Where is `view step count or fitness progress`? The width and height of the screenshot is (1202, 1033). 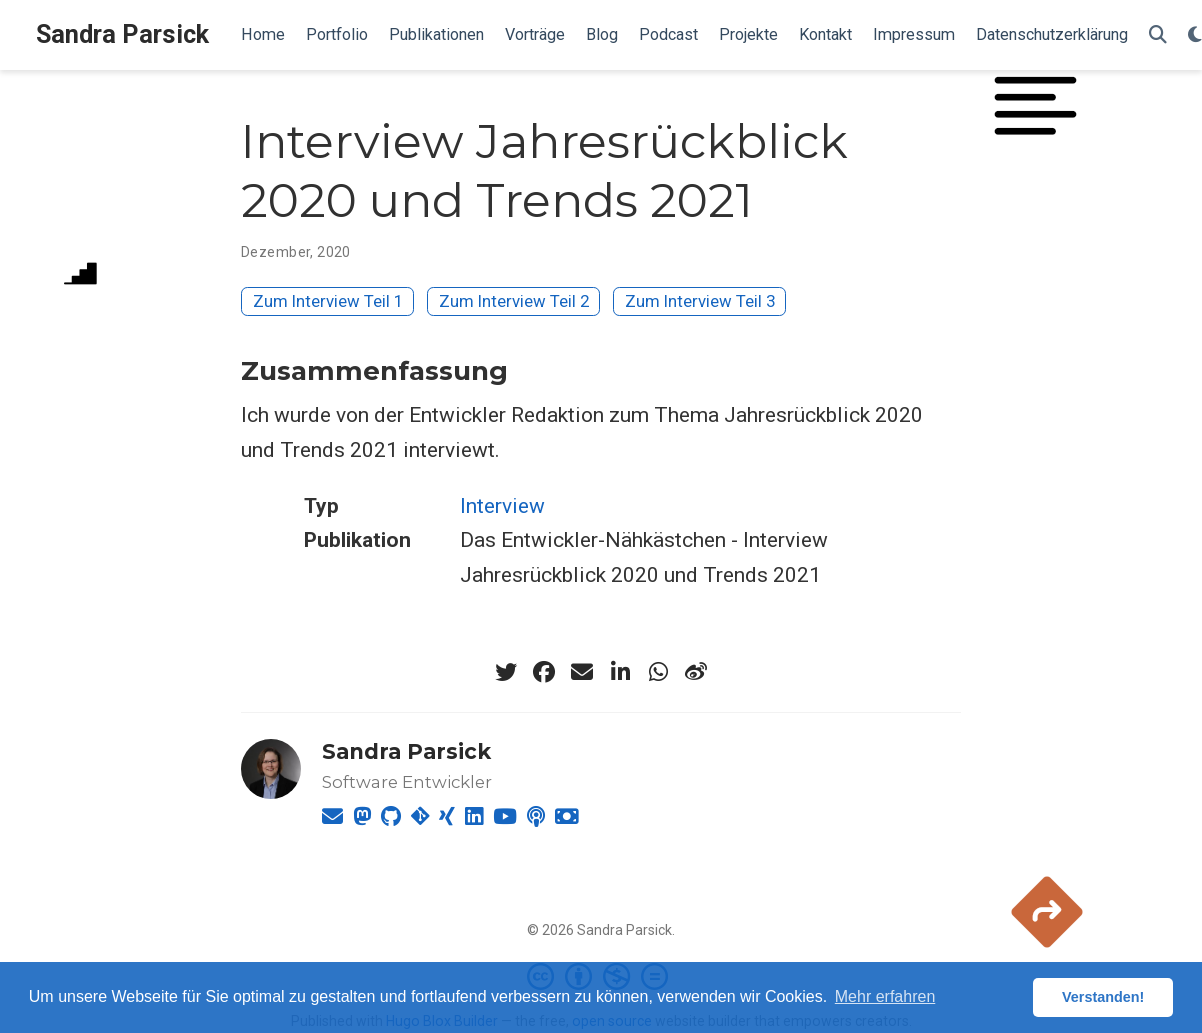 view step count or fitness progress is located at coordinates (81, 273).